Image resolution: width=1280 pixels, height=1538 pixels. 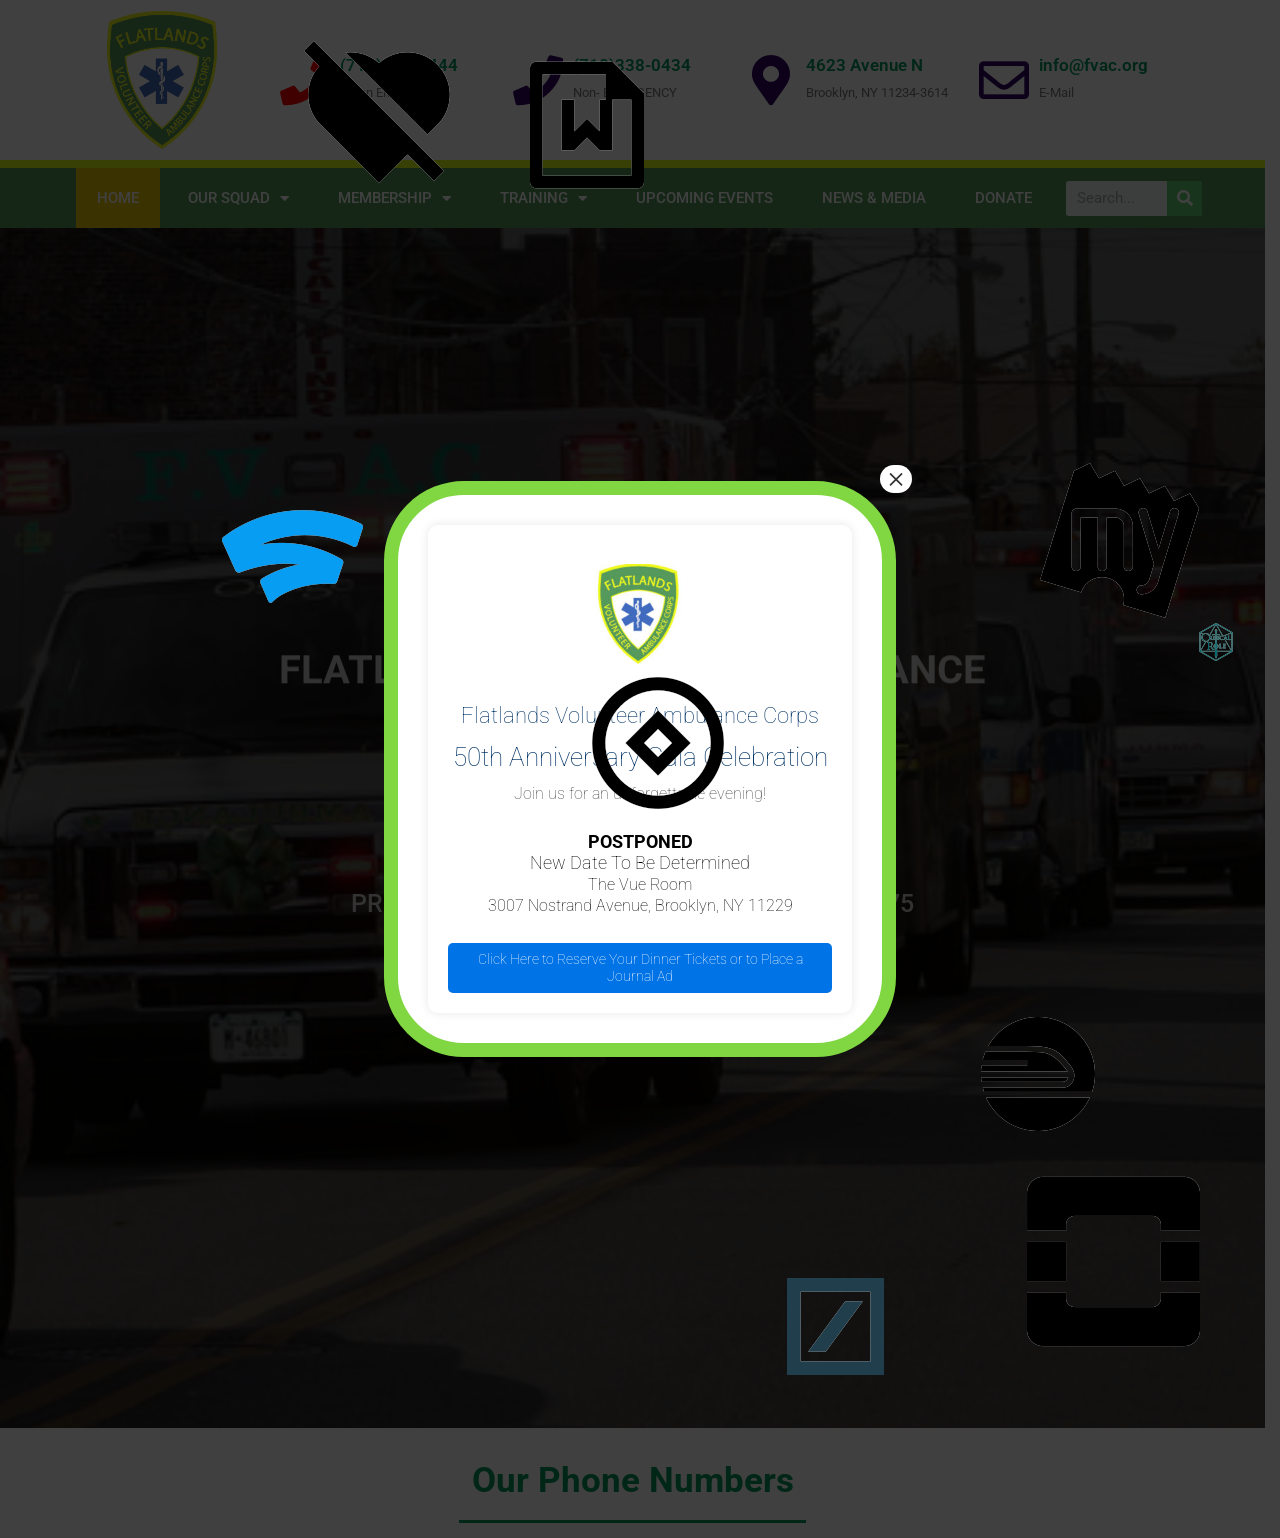 I want to click on open BookMyShow app, so click(x=1119, y=540).